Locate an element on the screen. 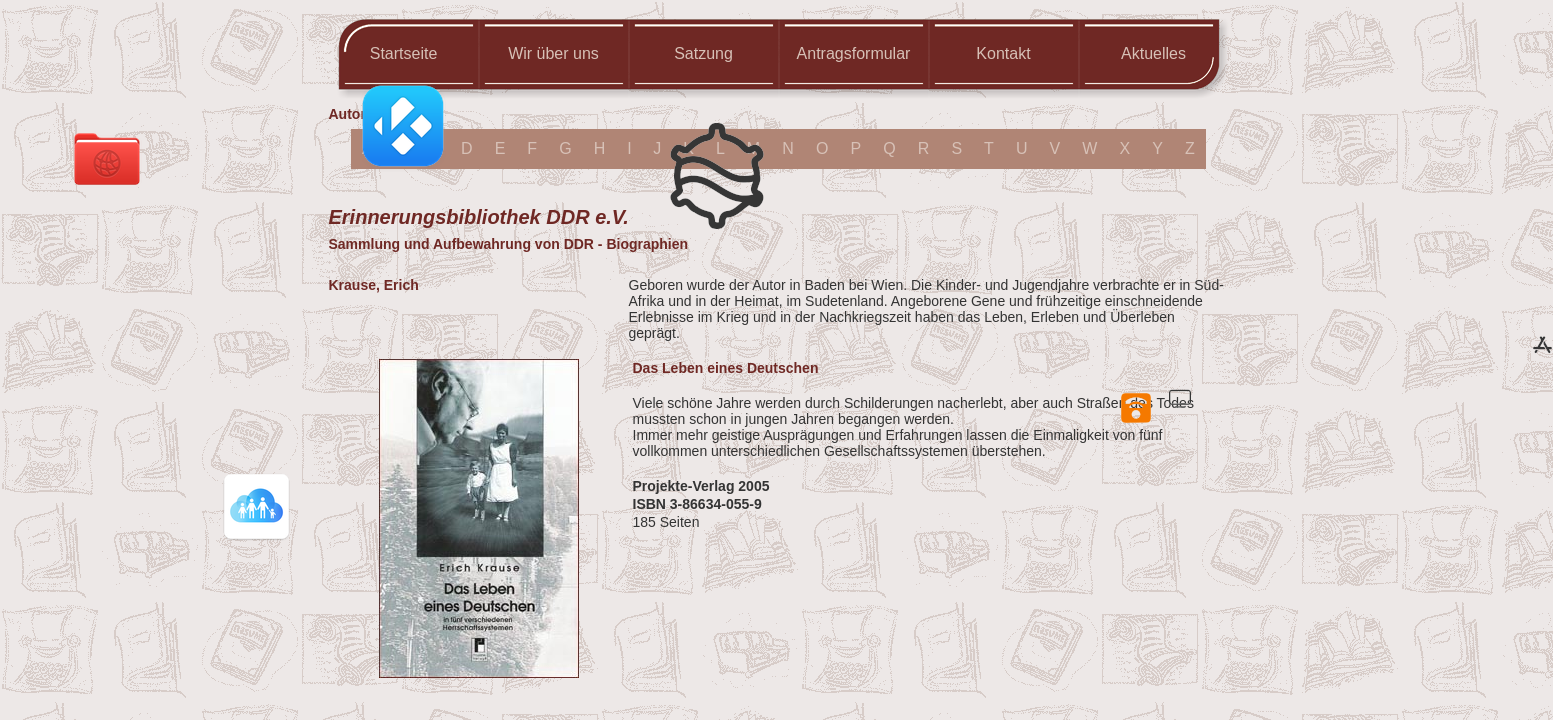 The image size is (1553, 720). open kodi media center is located at coordinates (403, 126).